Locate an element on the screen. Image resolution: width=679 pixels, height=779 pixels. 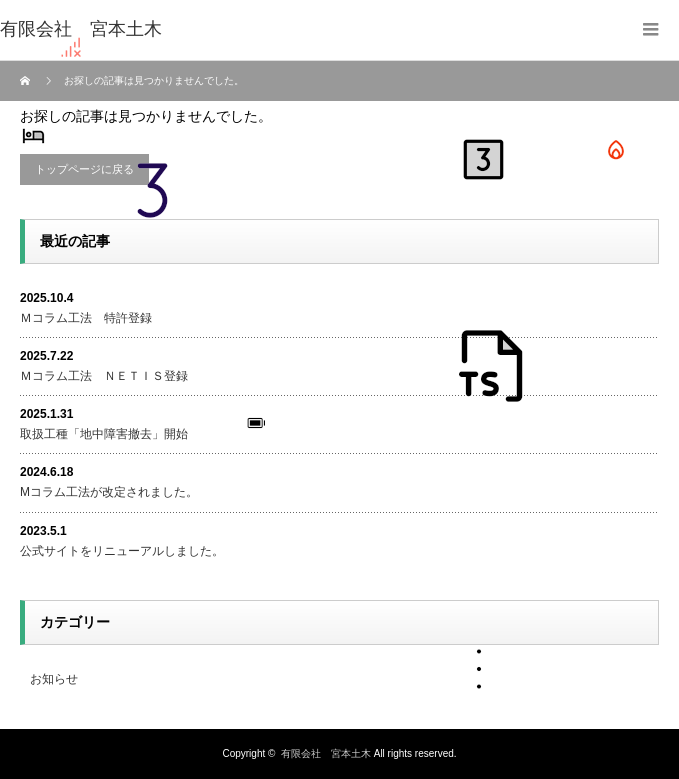
typescript source file is located at coordinates (492, 366).